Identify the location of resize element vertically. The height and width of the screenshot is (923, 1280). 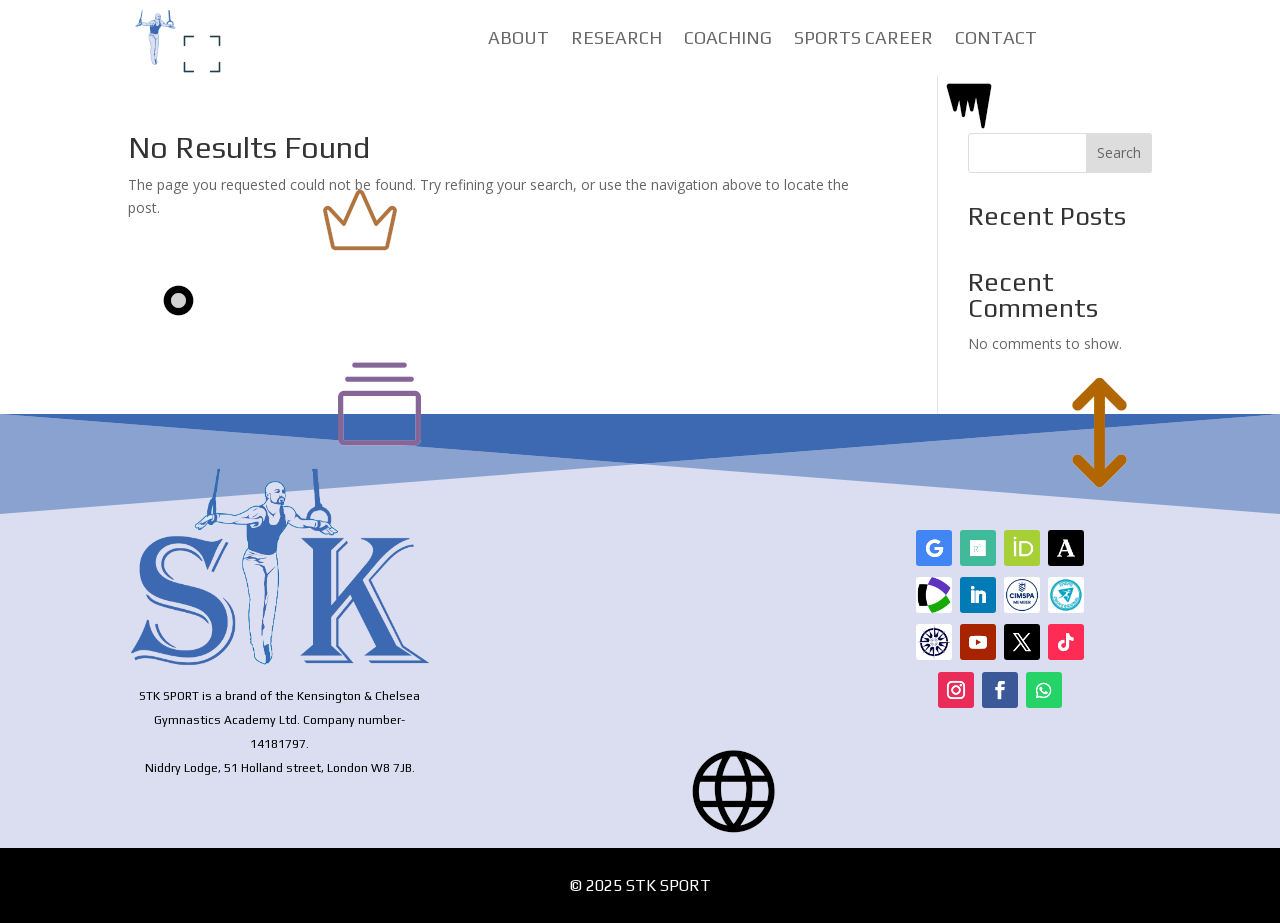
(1099, 432).